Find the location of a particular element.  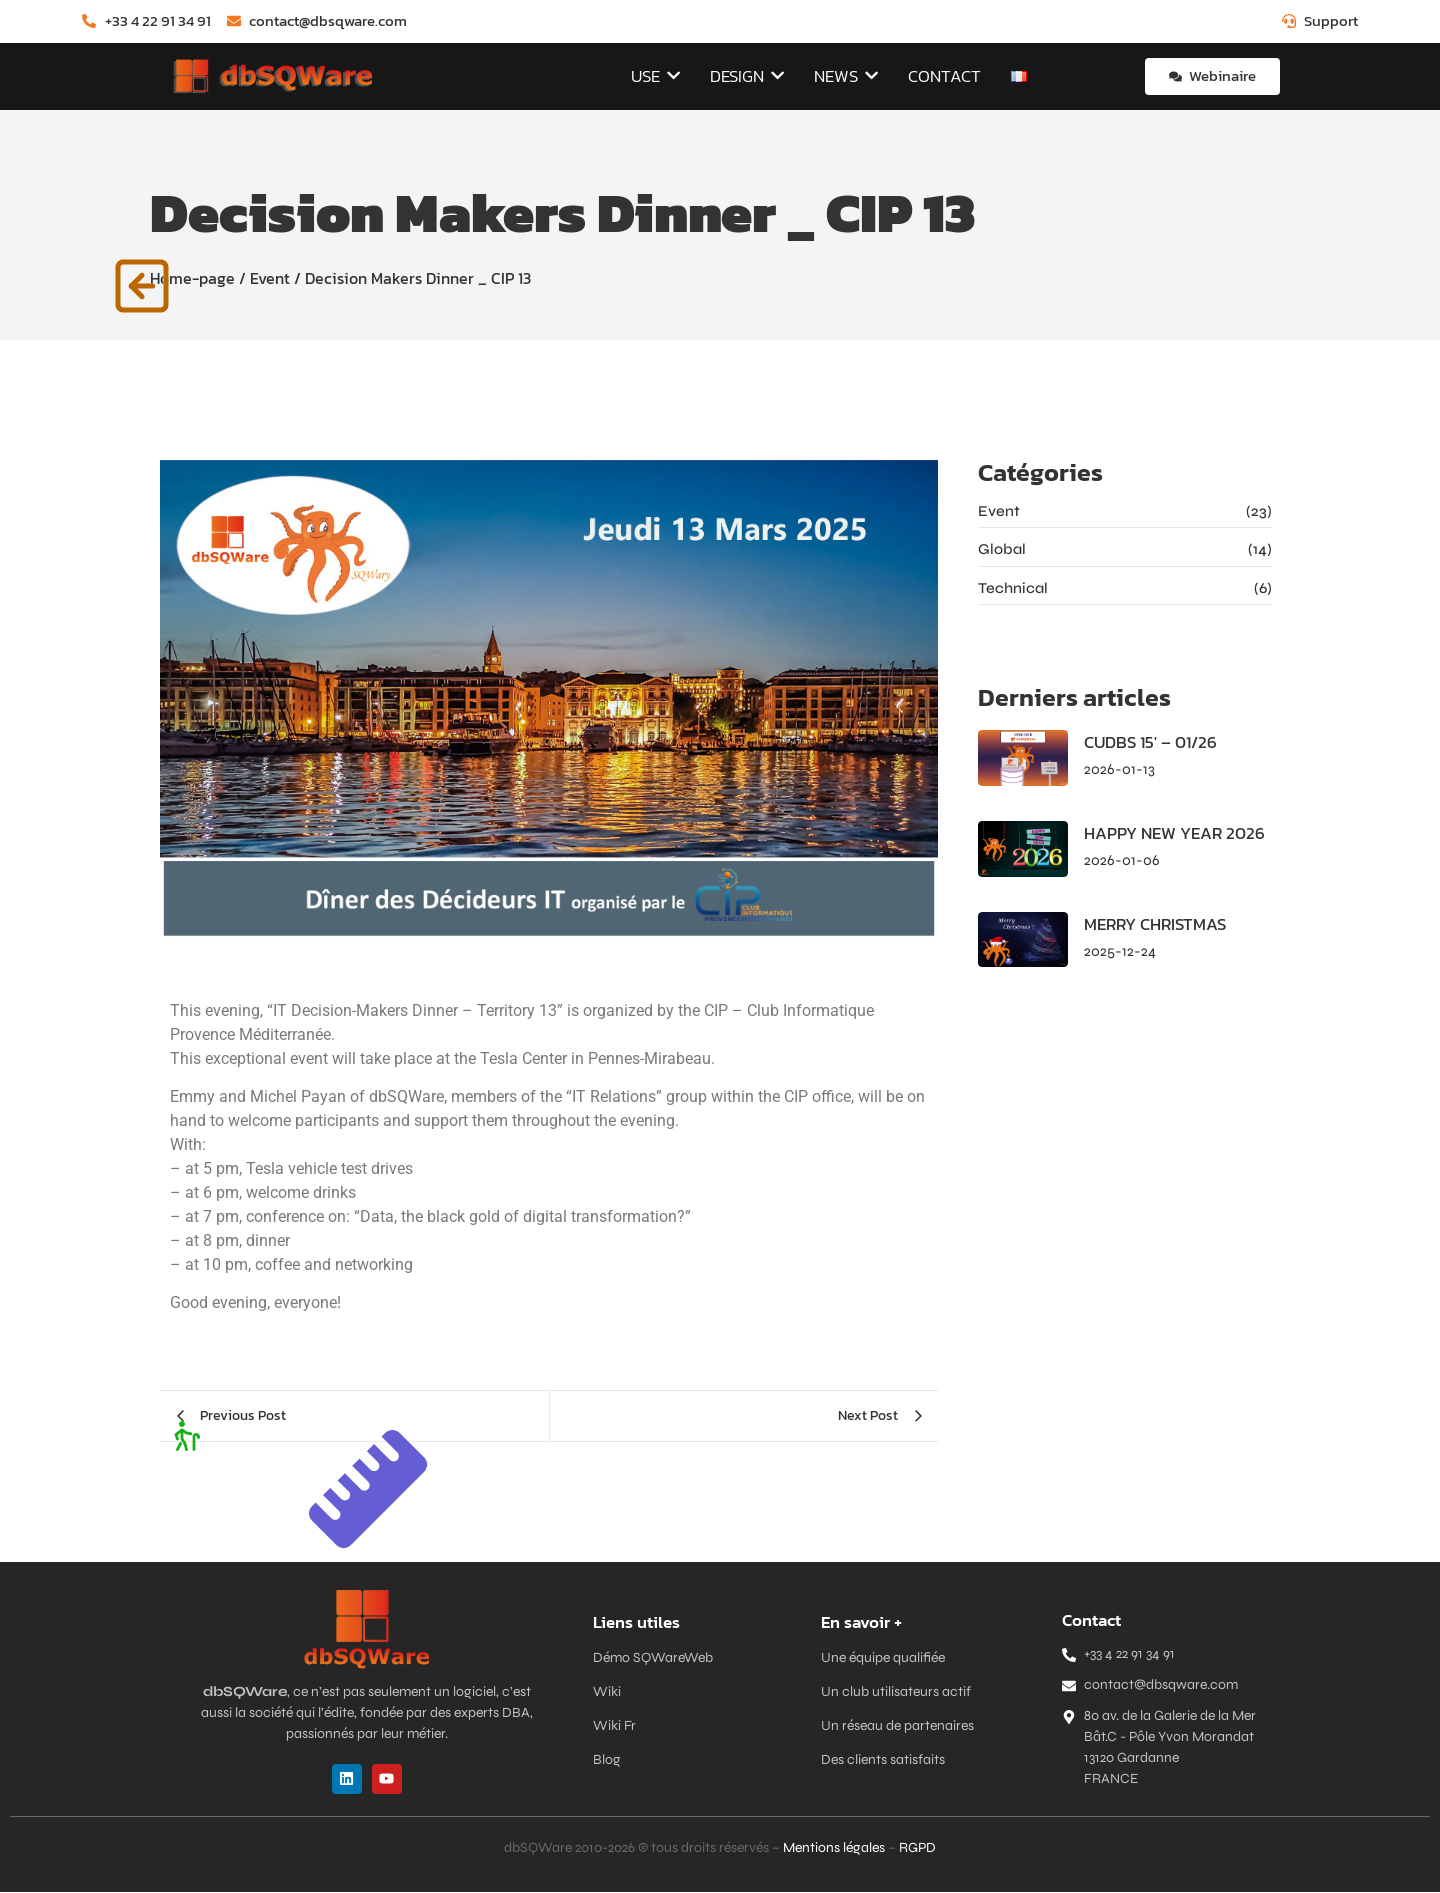

indicates senior or elderly user category is located at coordinates (188, 1436).